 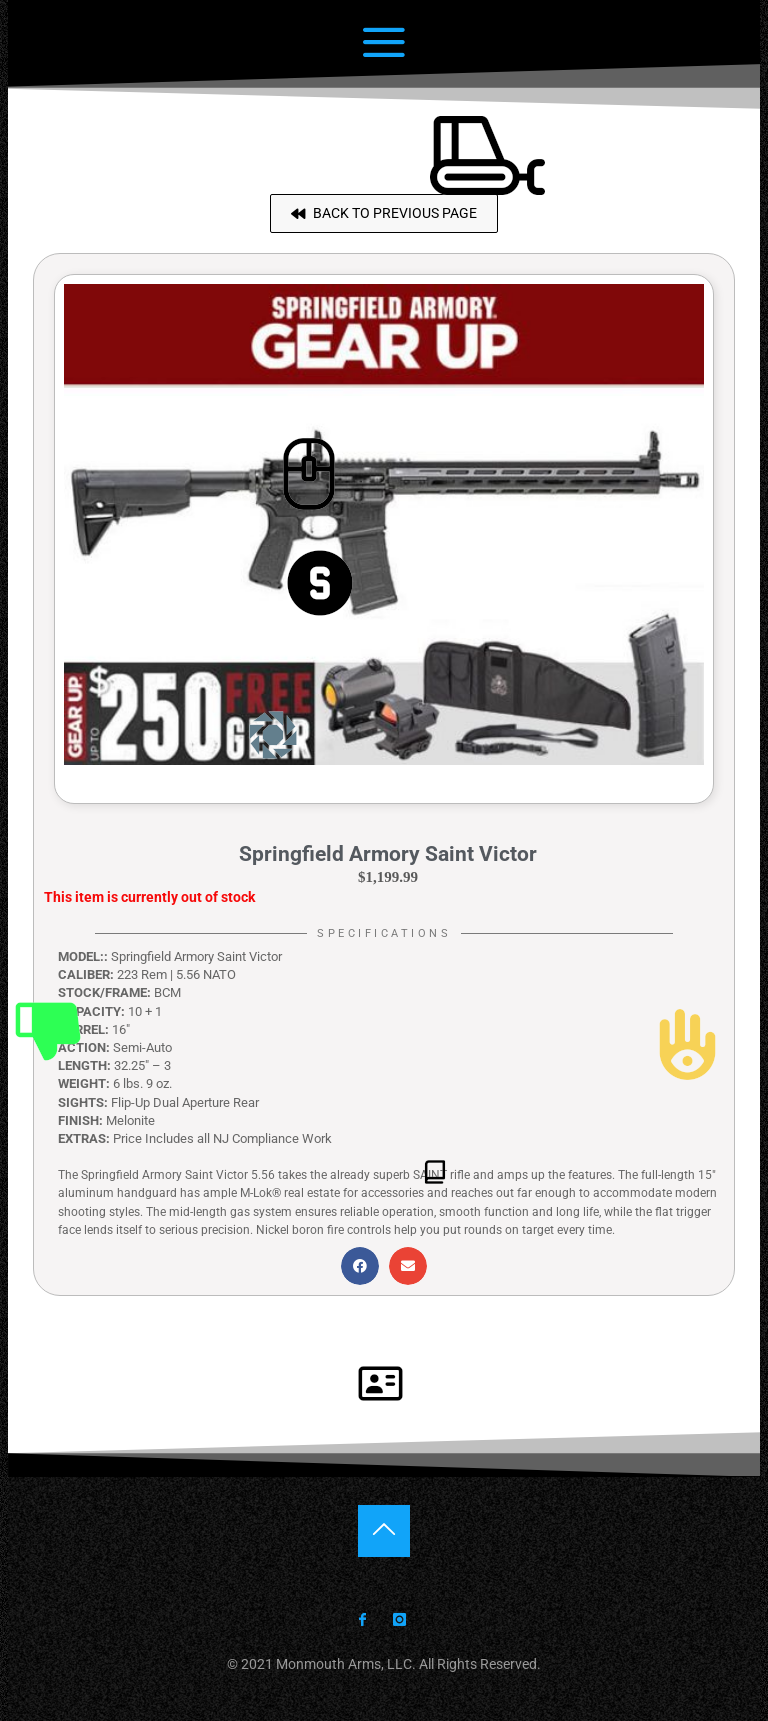 I want to click on middle mouse button click action, so click(x=309, y=474).